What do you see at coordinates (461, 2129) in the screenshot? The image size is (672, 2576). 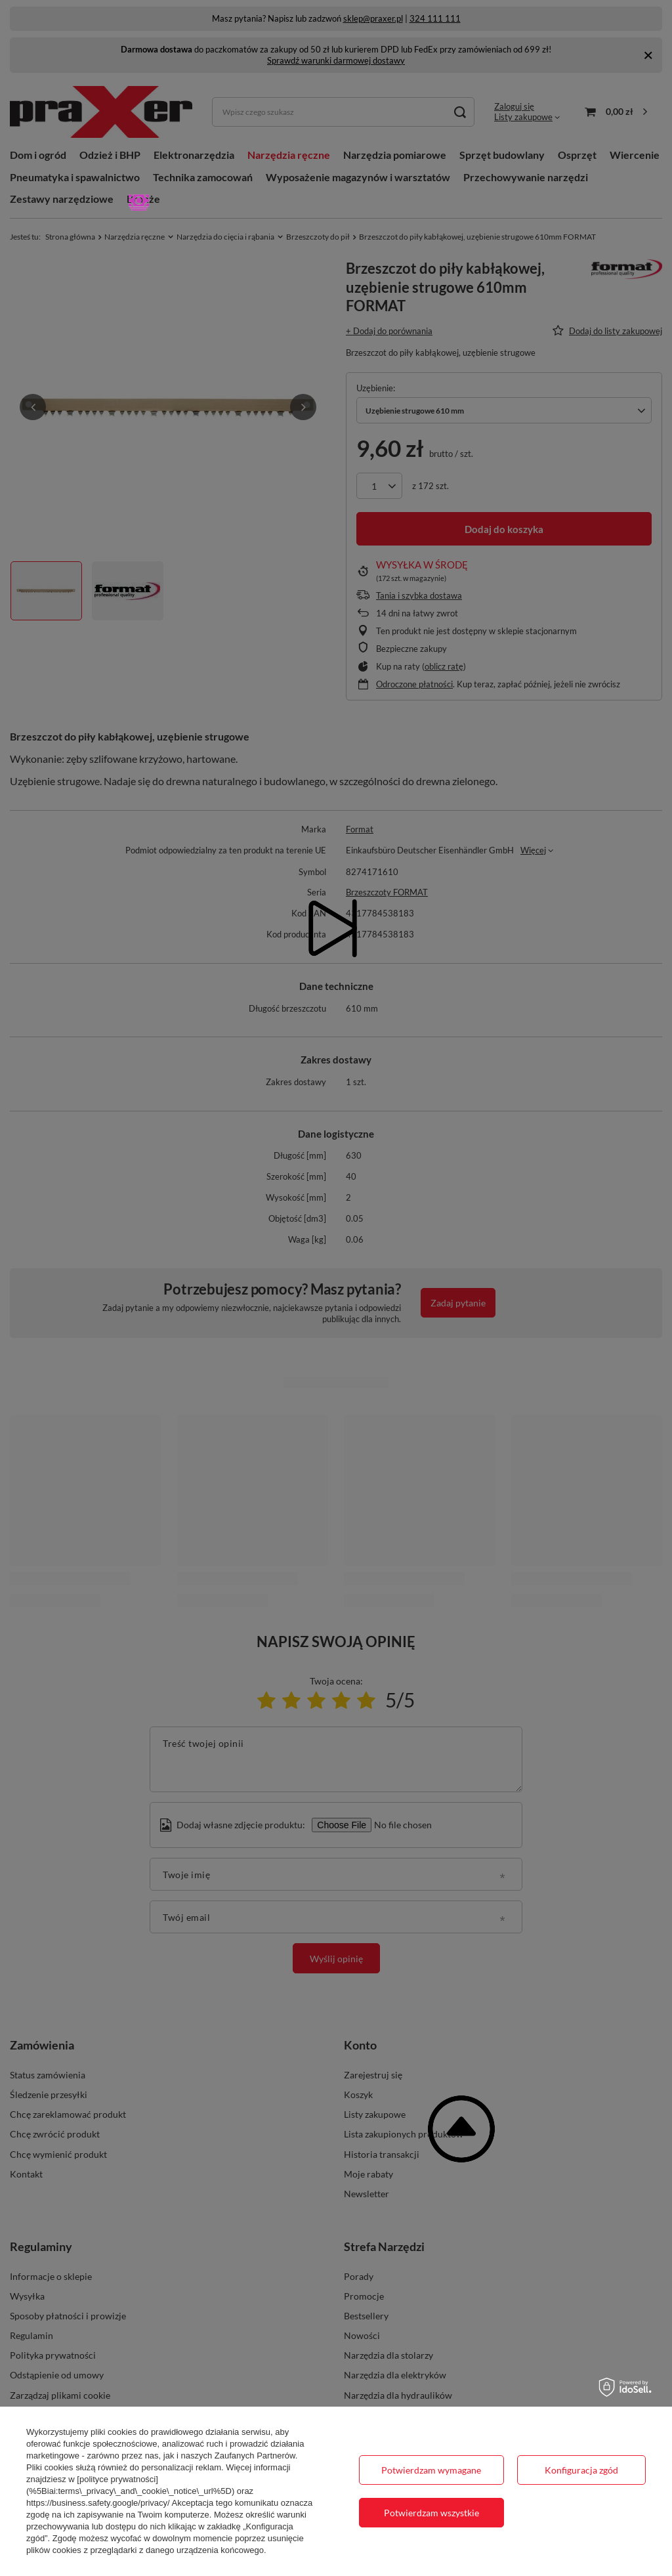 I see `scroll to top of page` at bounding box center [461, 2129].